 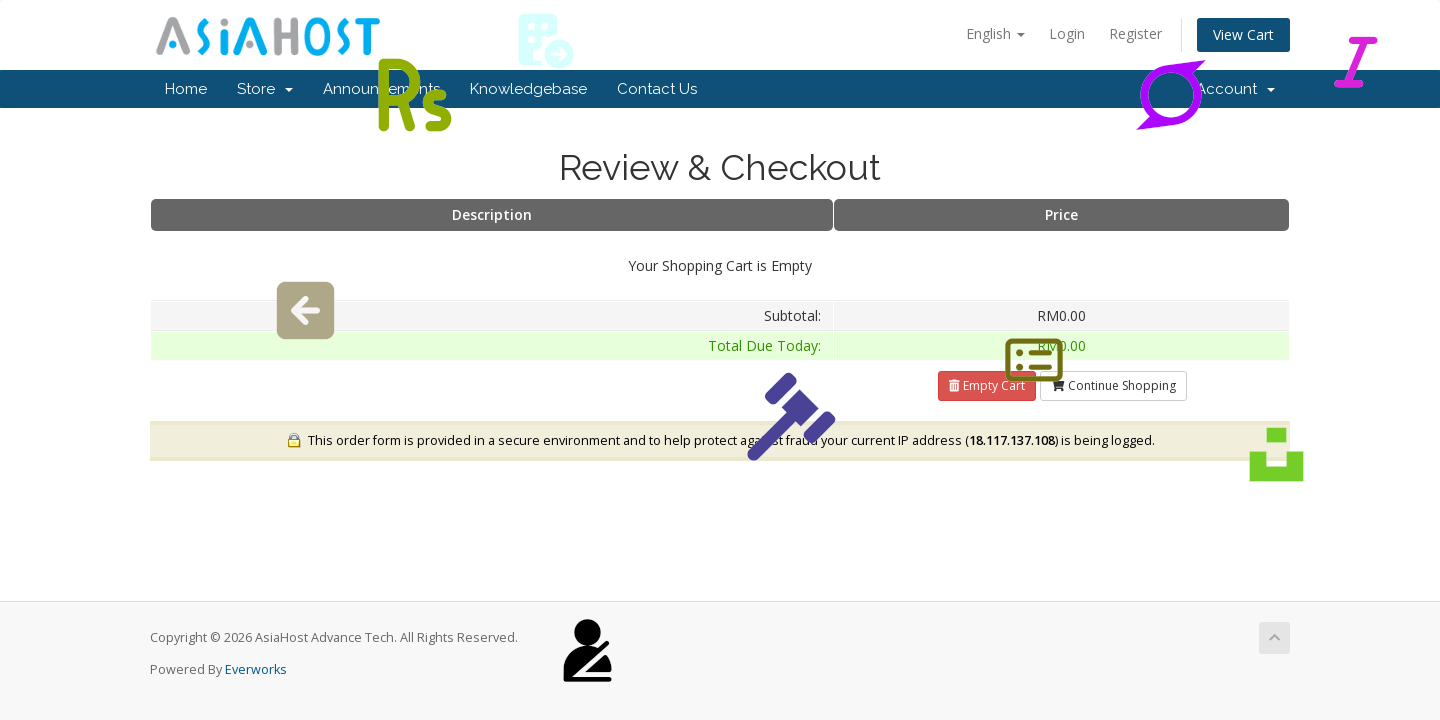 I want to click on open Unsplash to browse stock photos, so click(x=1276, y=454).